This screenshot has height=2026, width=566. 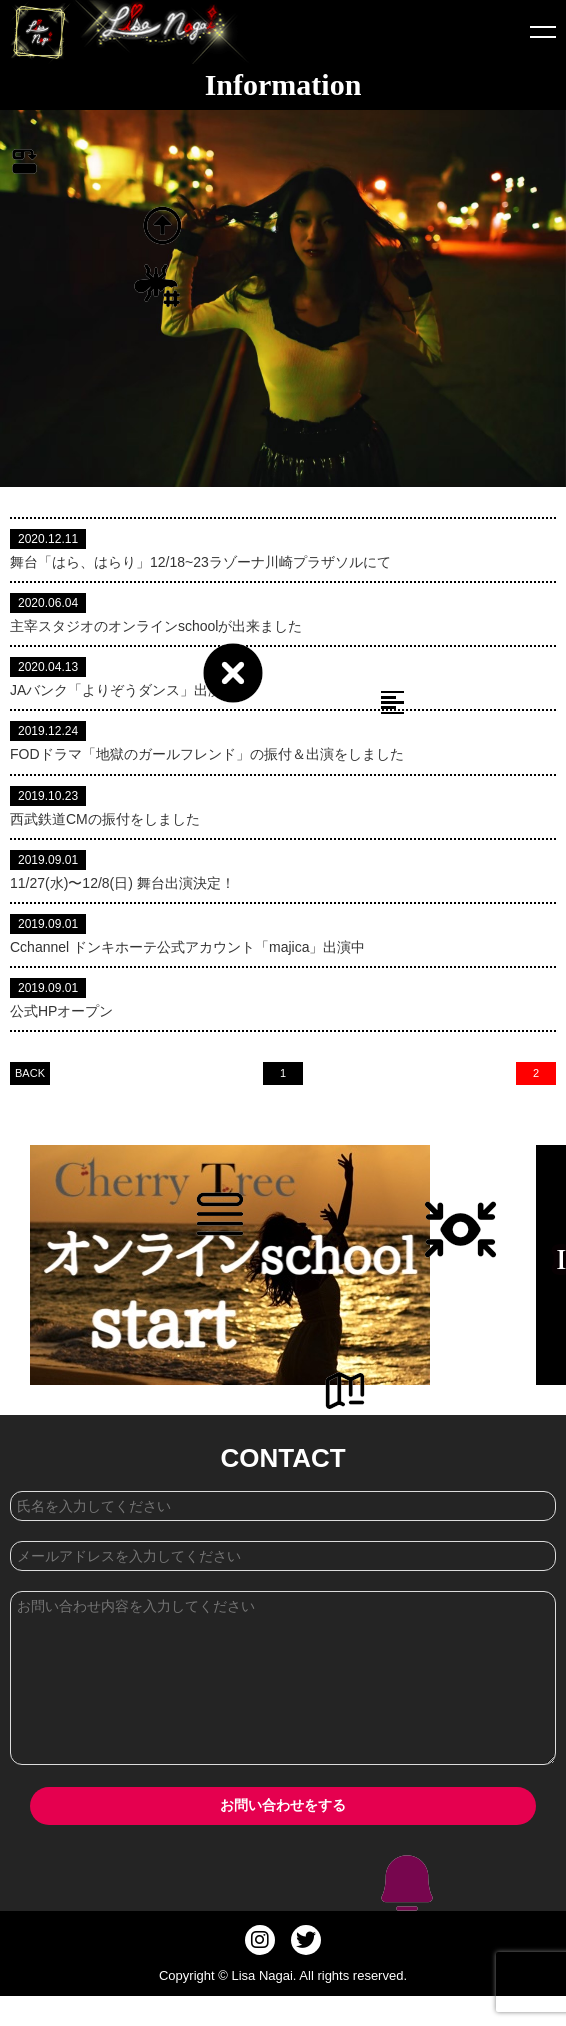 I want to click on remove a location from the map, so click(x=345, y=1391).